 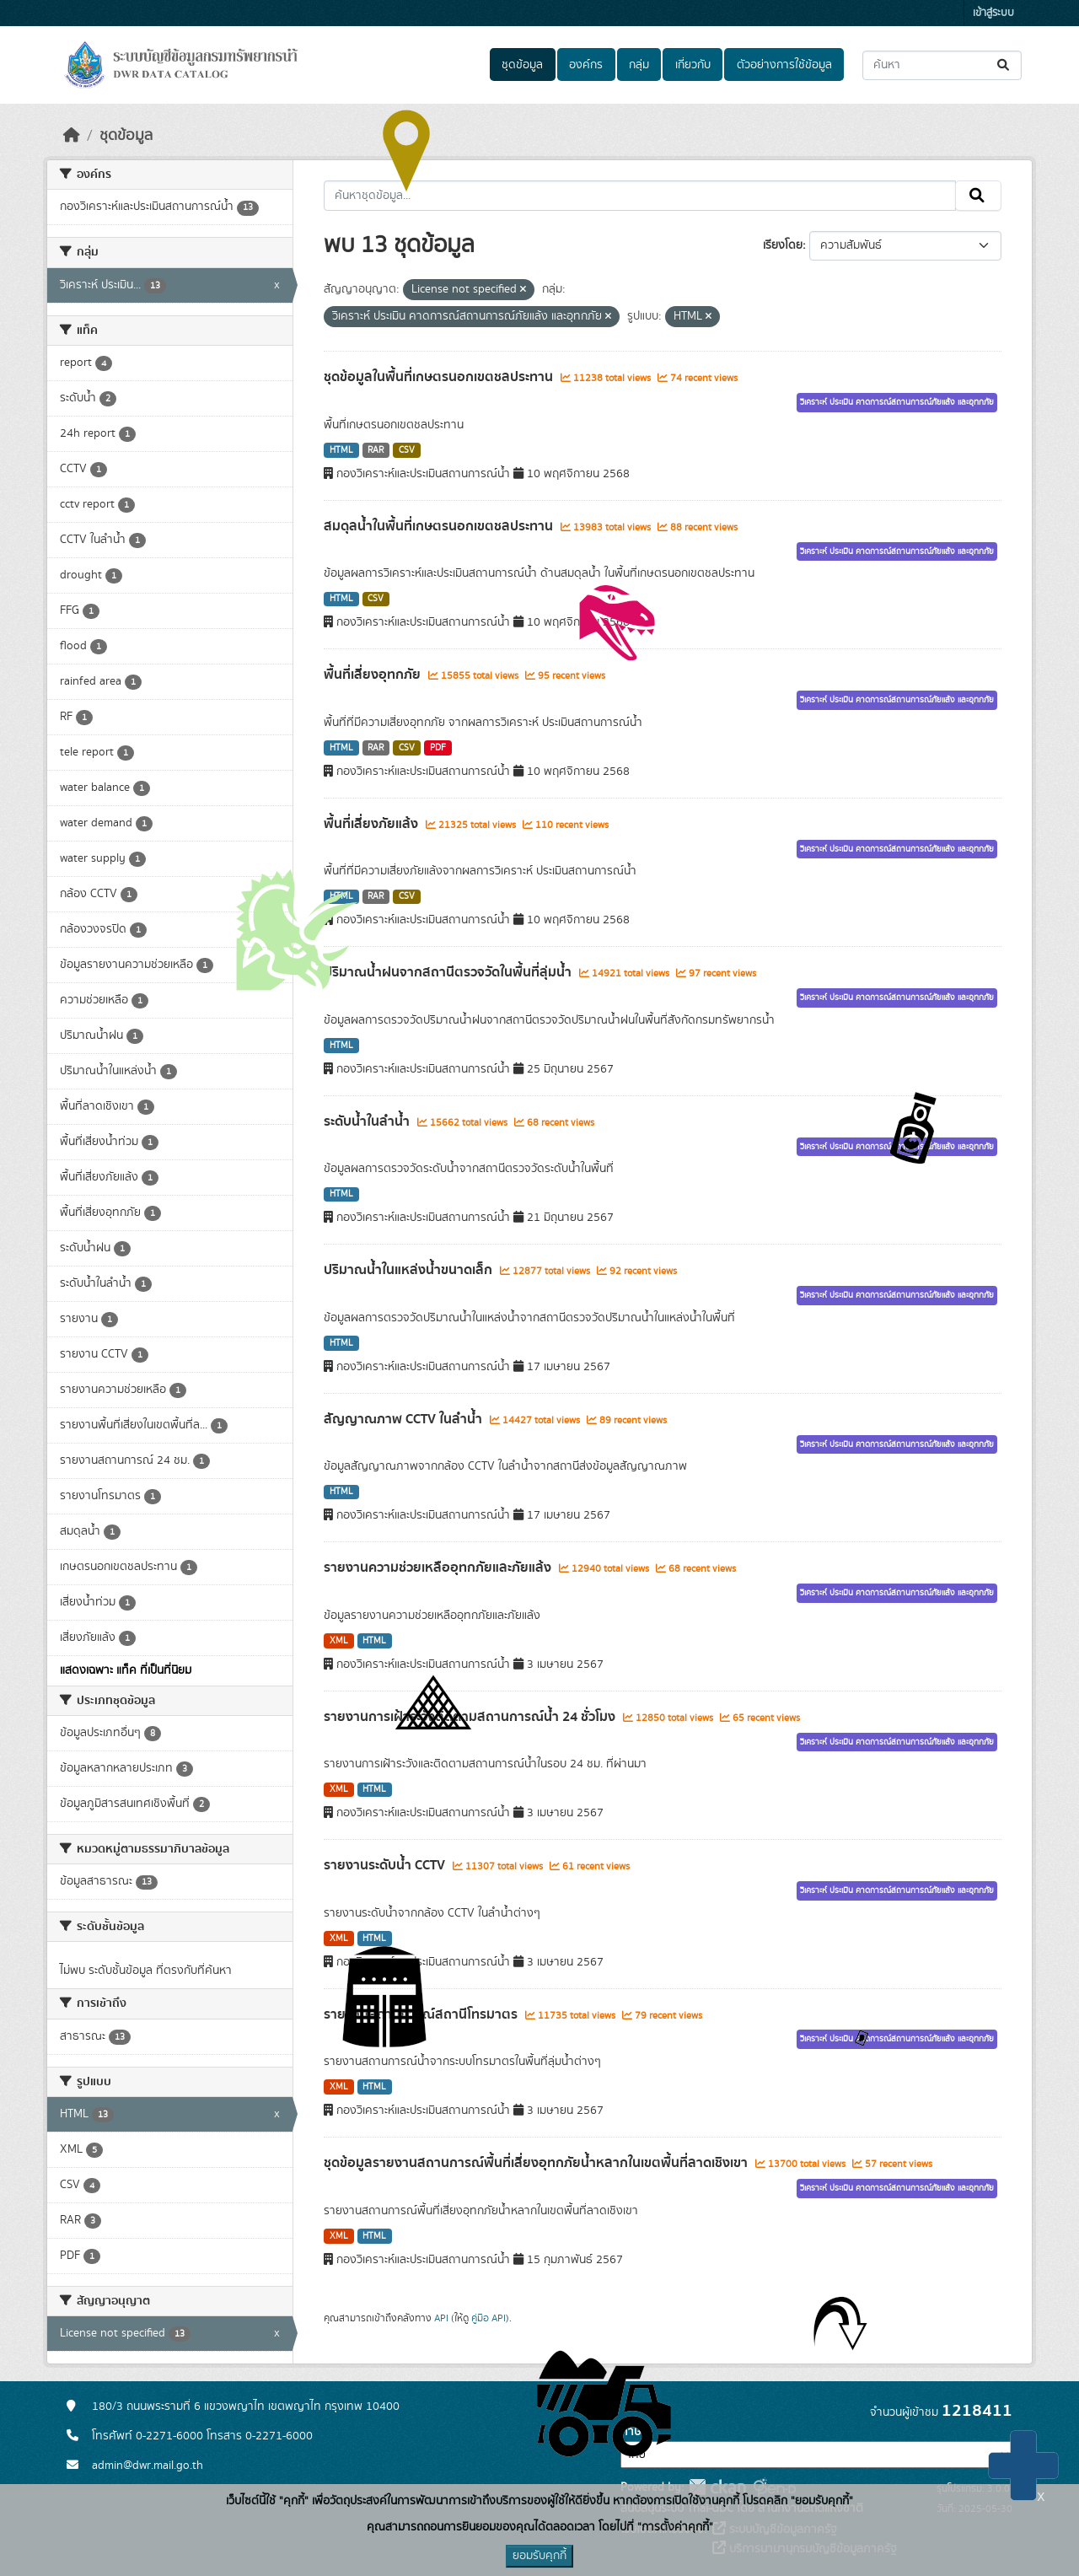 I want to click on send a letter or mail item, so click(x=862, y=2038).